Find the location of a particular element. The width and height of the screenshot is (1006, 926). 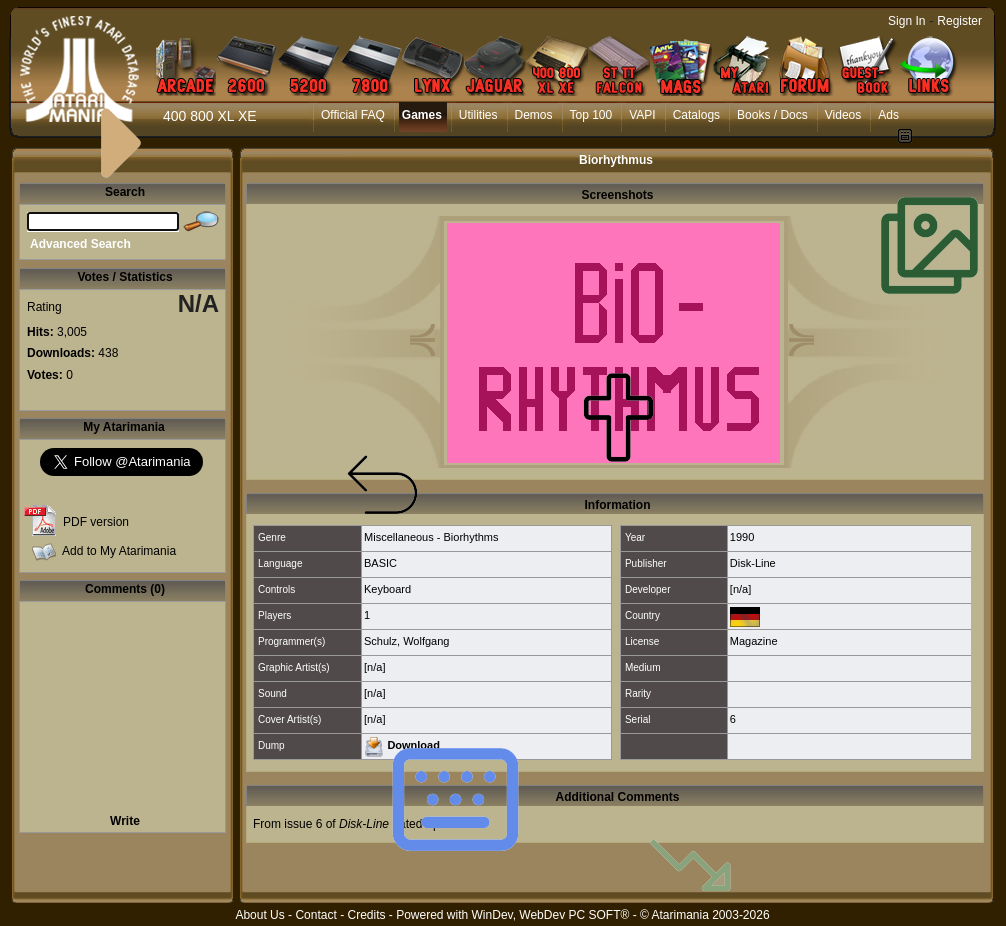

undo previous action is located at coordinates (382, 487).